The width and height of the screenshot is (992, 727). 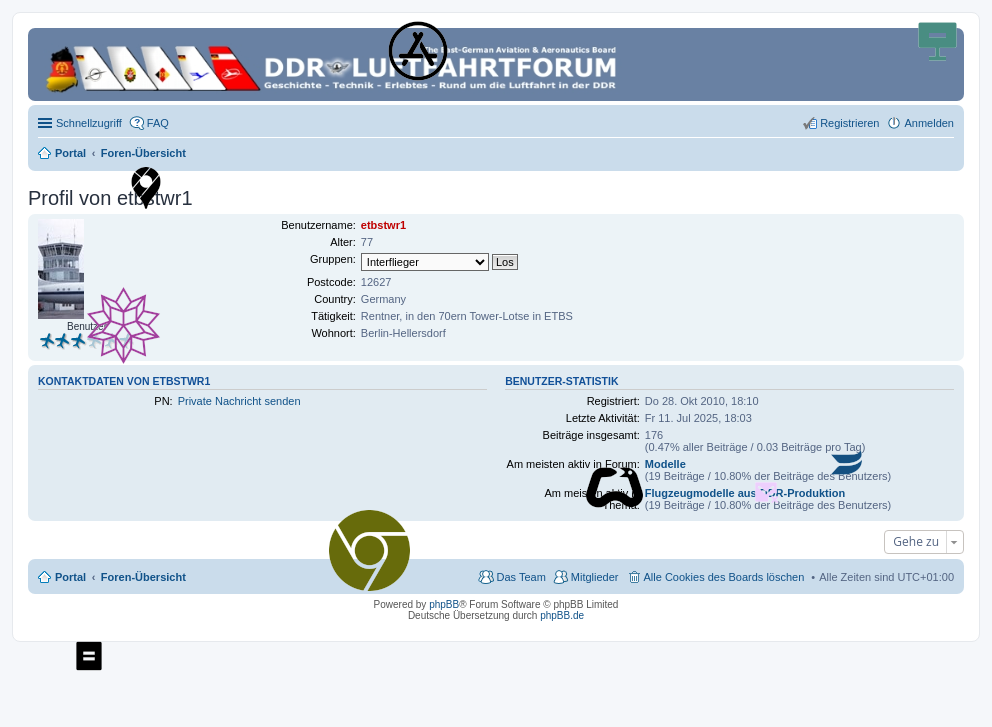 What do you see at coordinates (369, 550) in the screenshot?
I see `open Google Chrome browser` at bounding box center [369, 550].